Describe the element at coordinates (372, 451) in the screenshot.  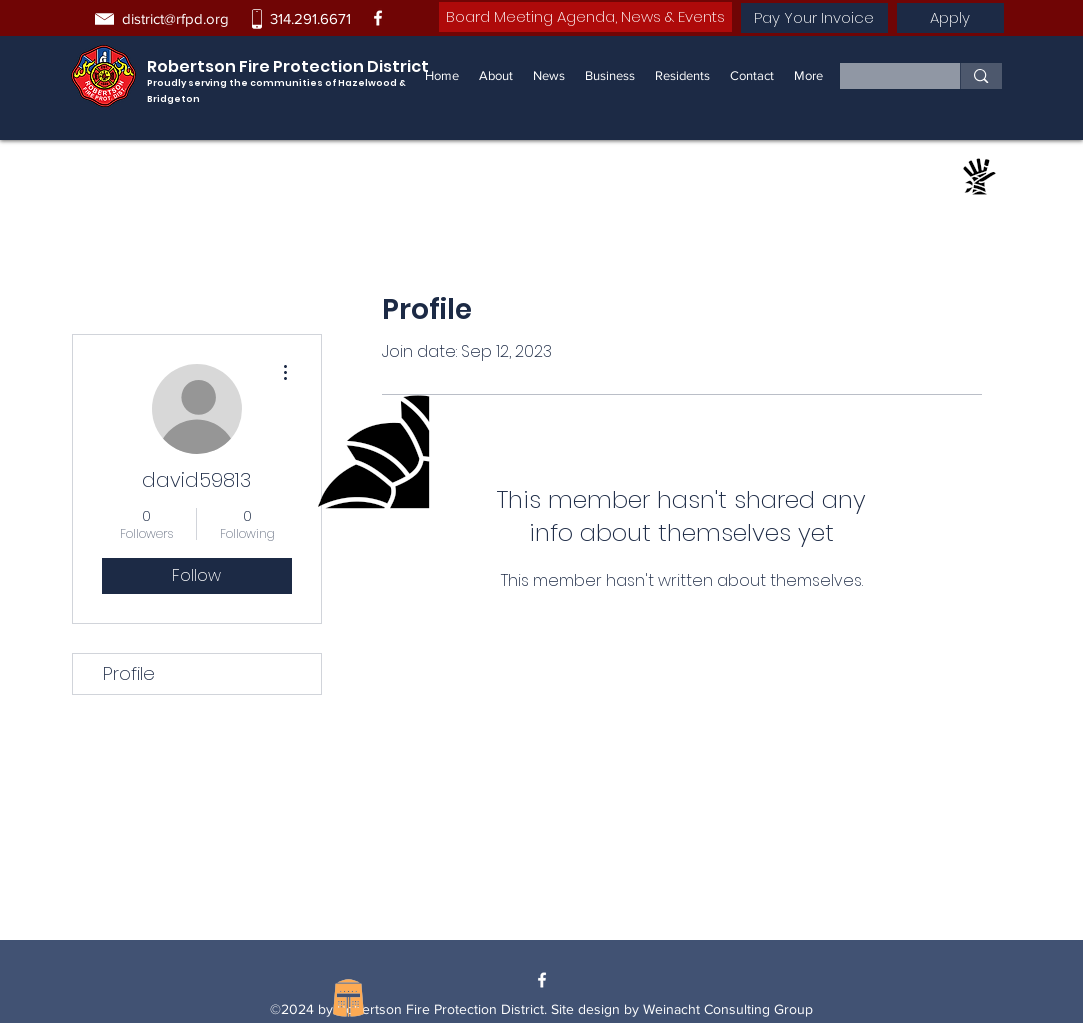
I see `select armor or scale pattern for character customization` at that location.